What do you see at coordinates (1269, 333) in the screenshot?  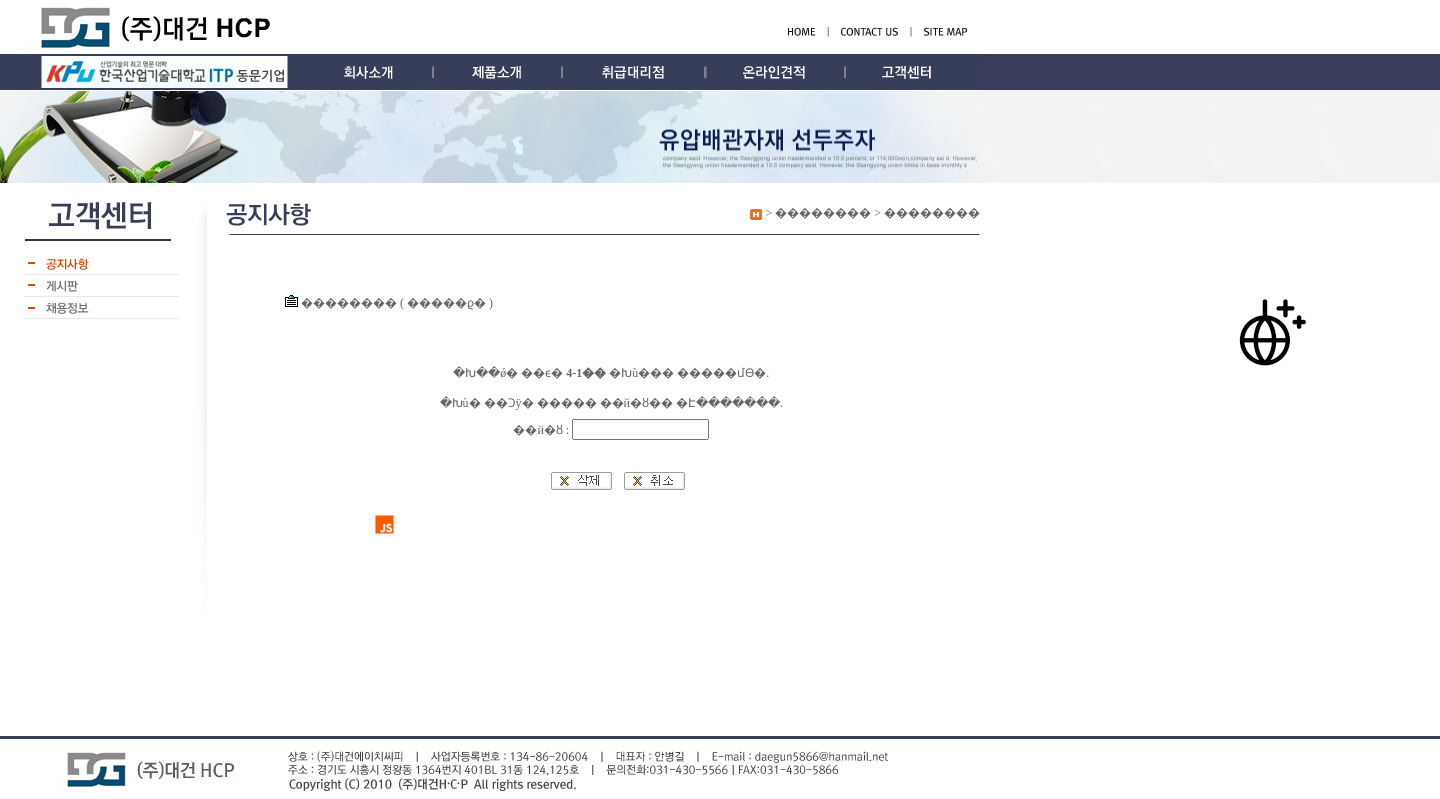 I see `access party or event mode` at bounding box center [1269, 333].